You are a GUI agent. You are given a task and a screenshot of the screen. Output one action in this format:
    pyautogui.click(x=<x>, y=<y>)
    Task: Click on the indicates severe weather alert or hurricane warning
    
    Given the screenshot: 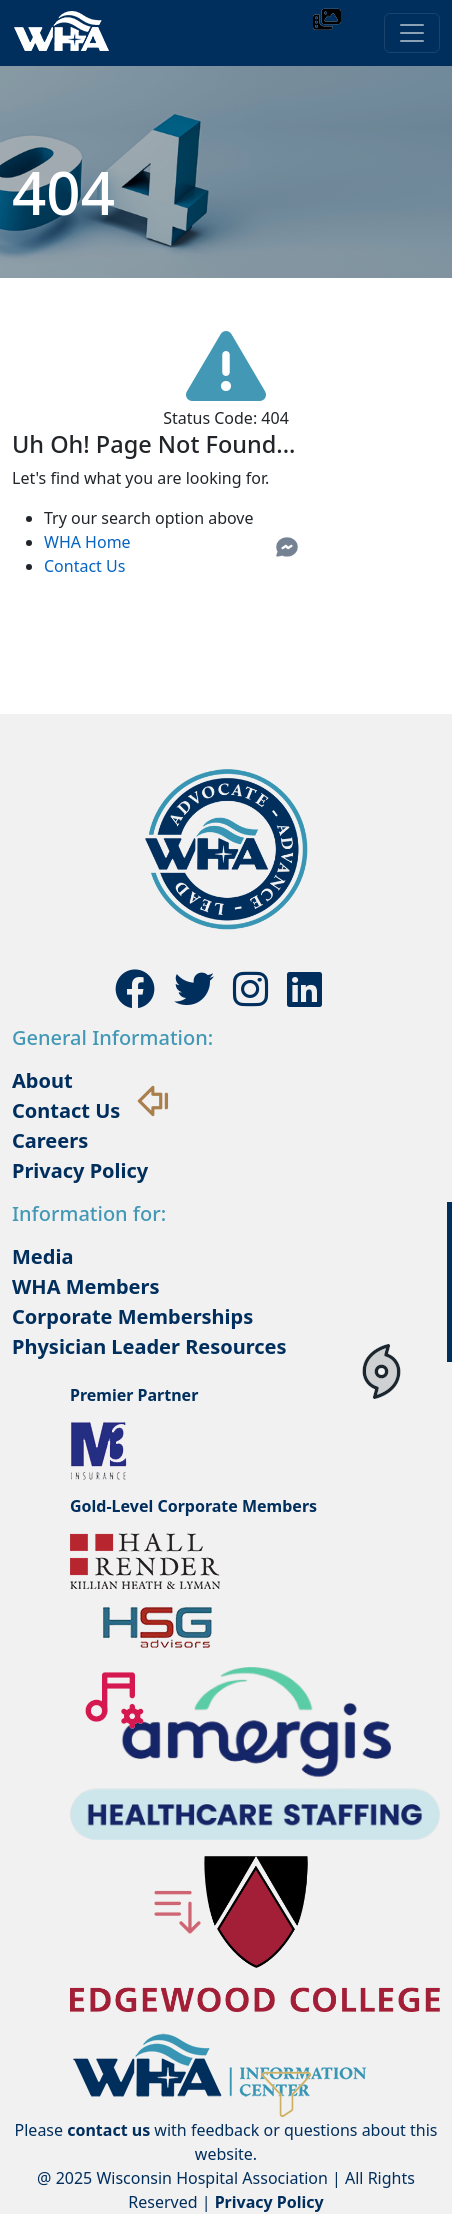 What is the action you would take?
    pyautogui.click(x=381, y=1371)
    